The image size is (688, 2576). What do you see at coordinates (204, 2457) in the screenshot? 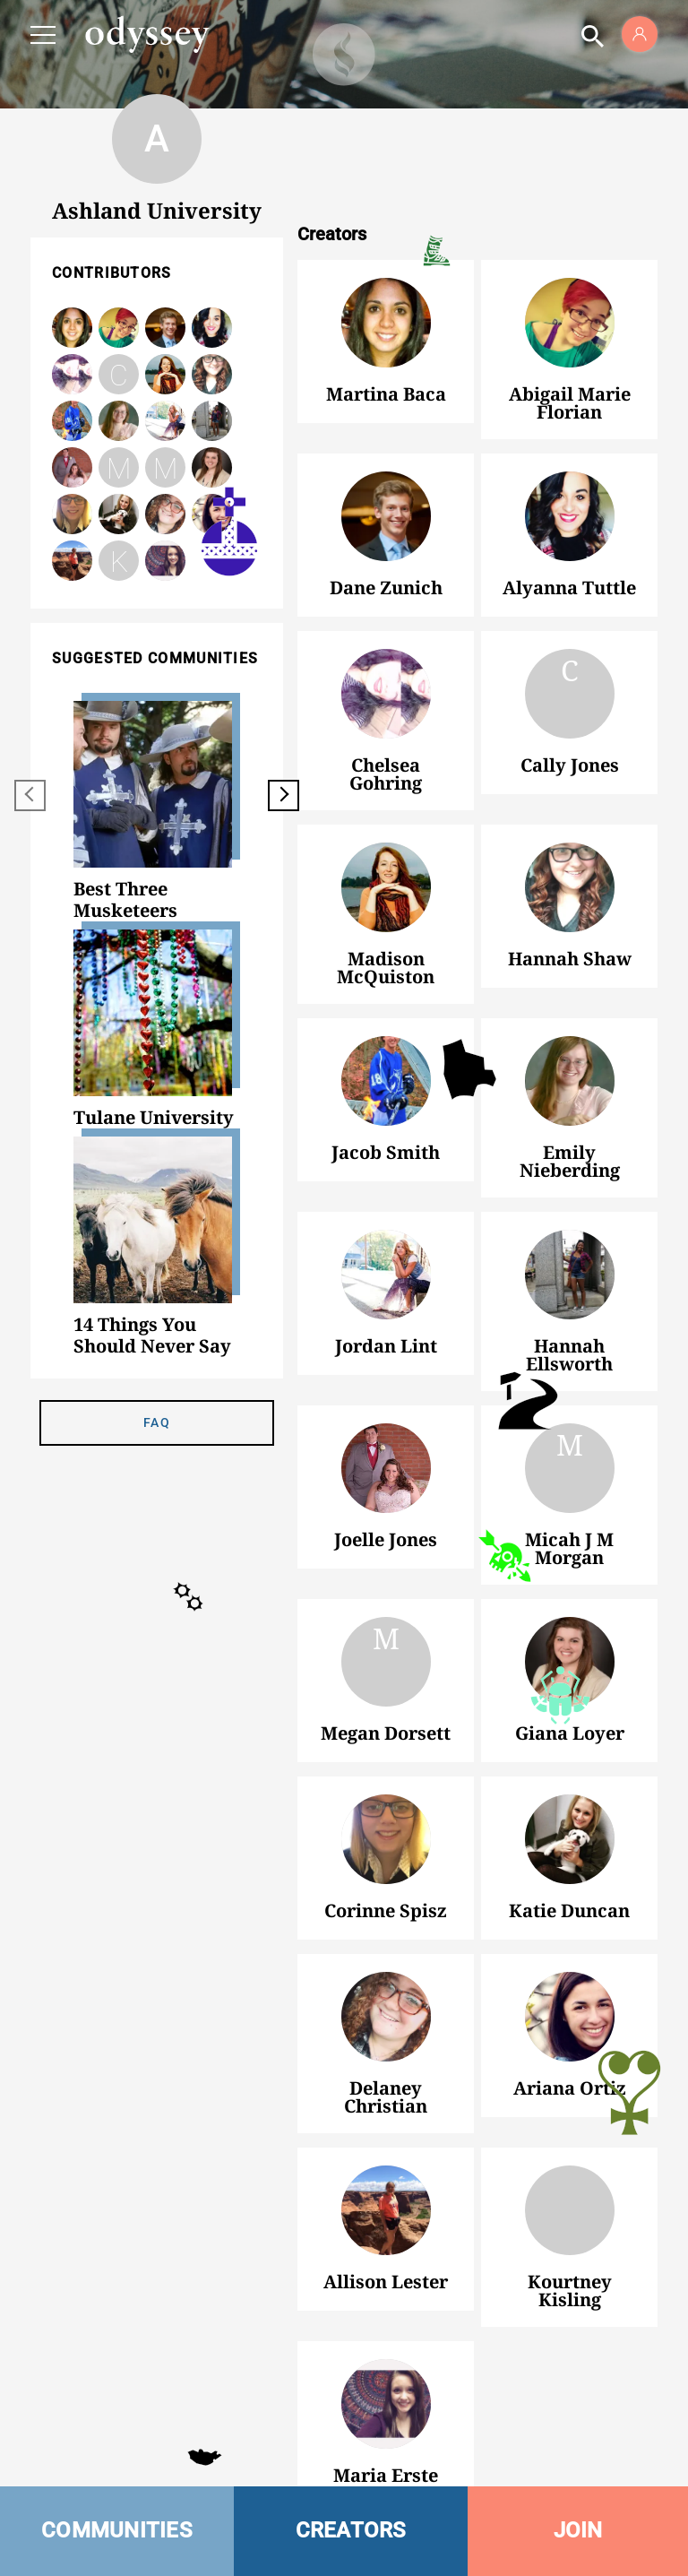
I see `select mongolia as your country or region` at bounding box center [204, 2457].